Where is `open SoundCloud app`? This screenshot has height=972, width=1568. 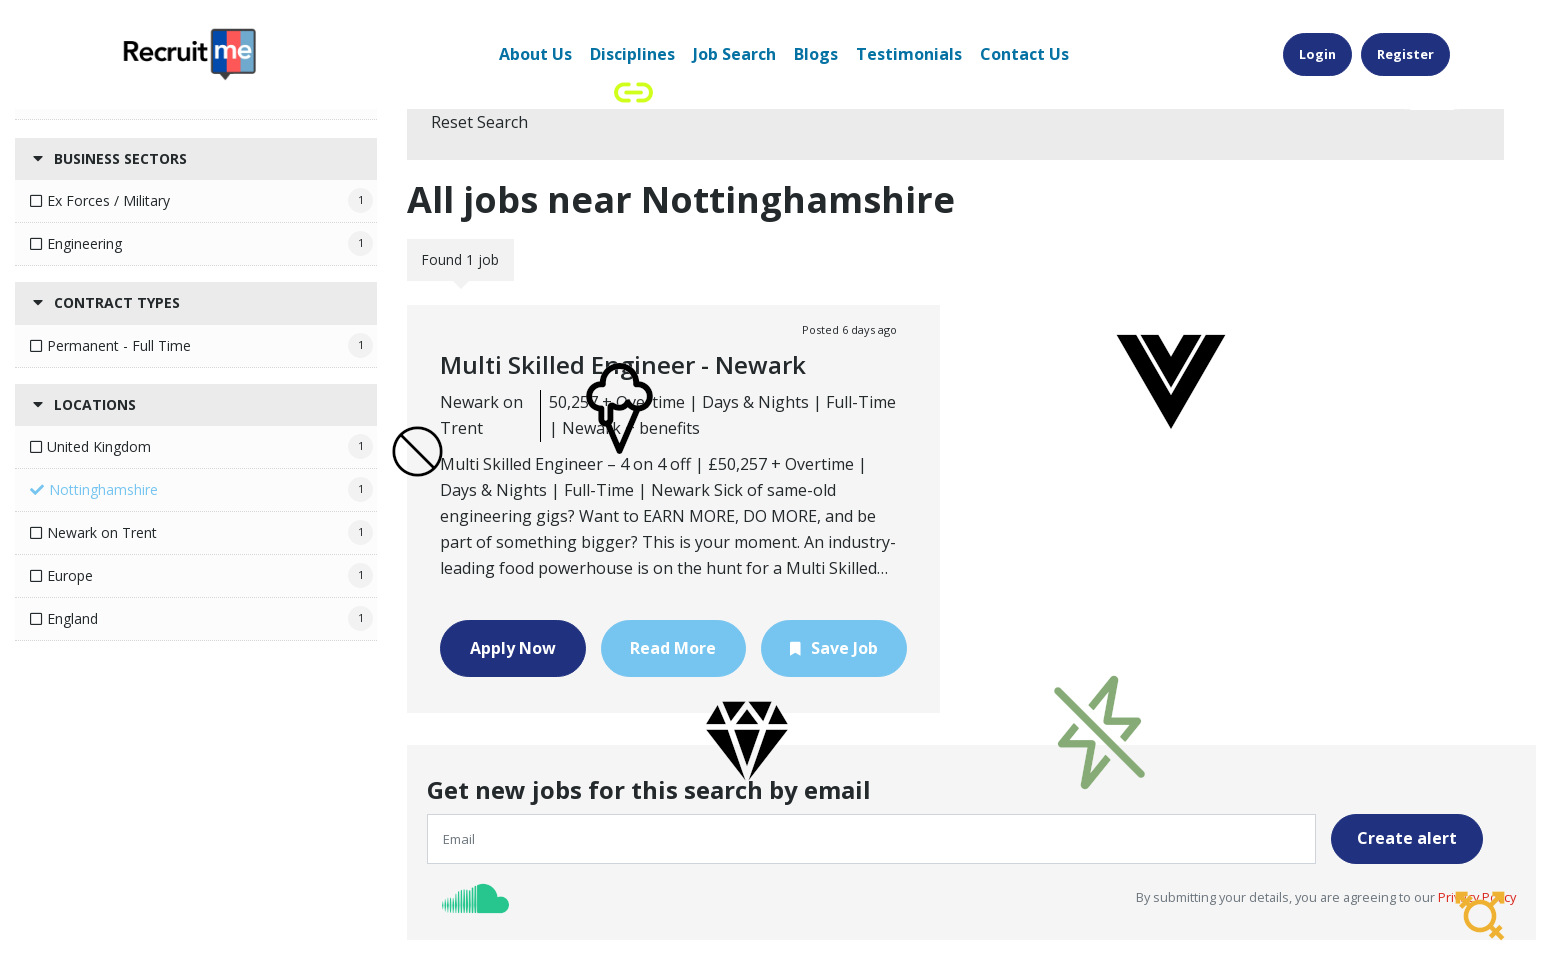 open SoundCloud app is located at coordinates (475, 898).